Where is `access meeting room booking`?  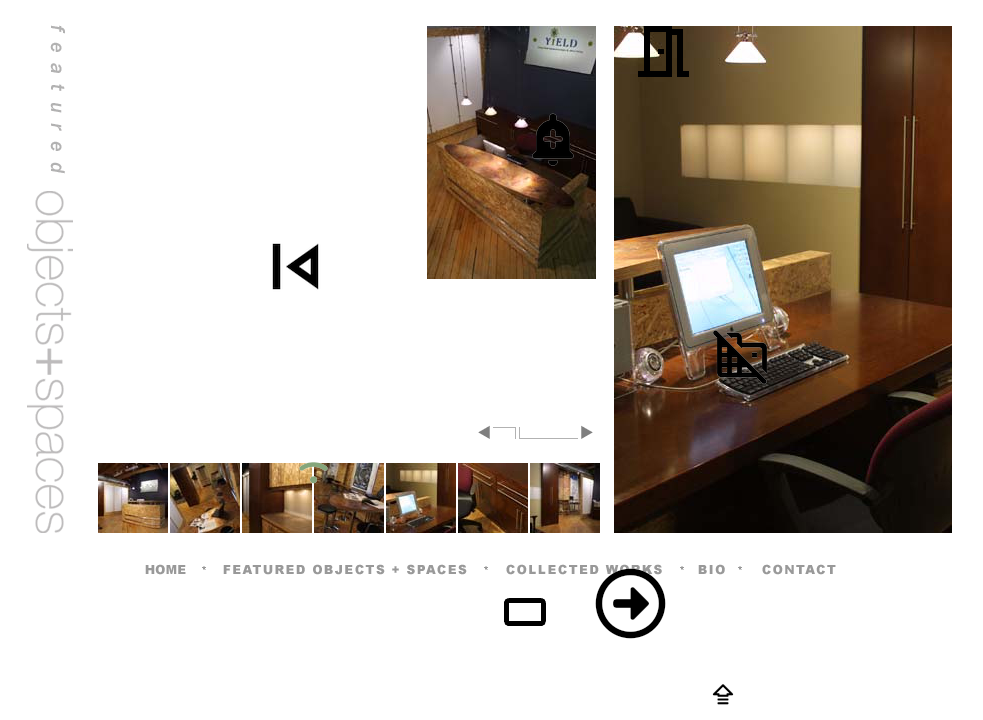
access meeting room booking is located at coordinates (663, 51).